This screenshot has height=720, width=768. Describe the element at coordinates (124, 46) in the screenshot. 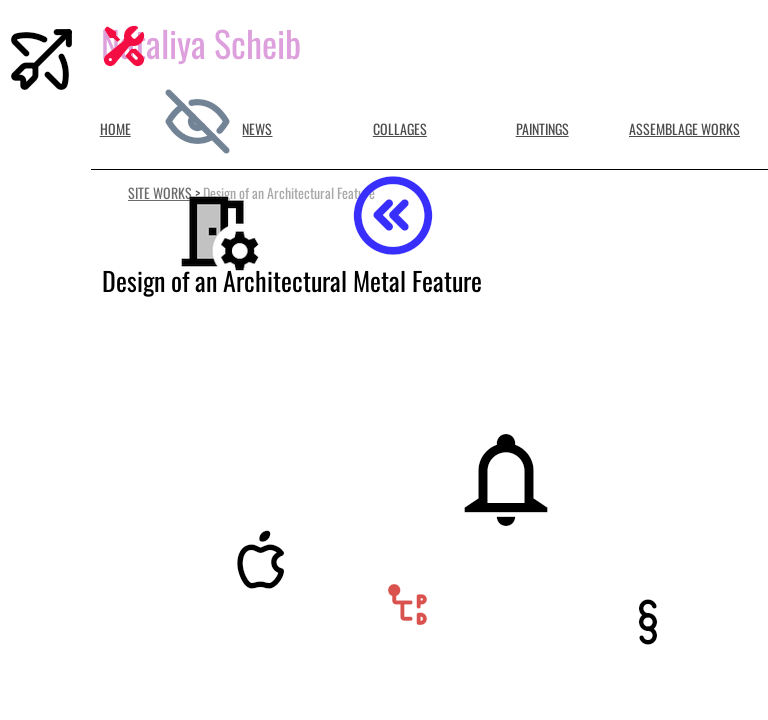

I see `access settings or configuration options` at that location.